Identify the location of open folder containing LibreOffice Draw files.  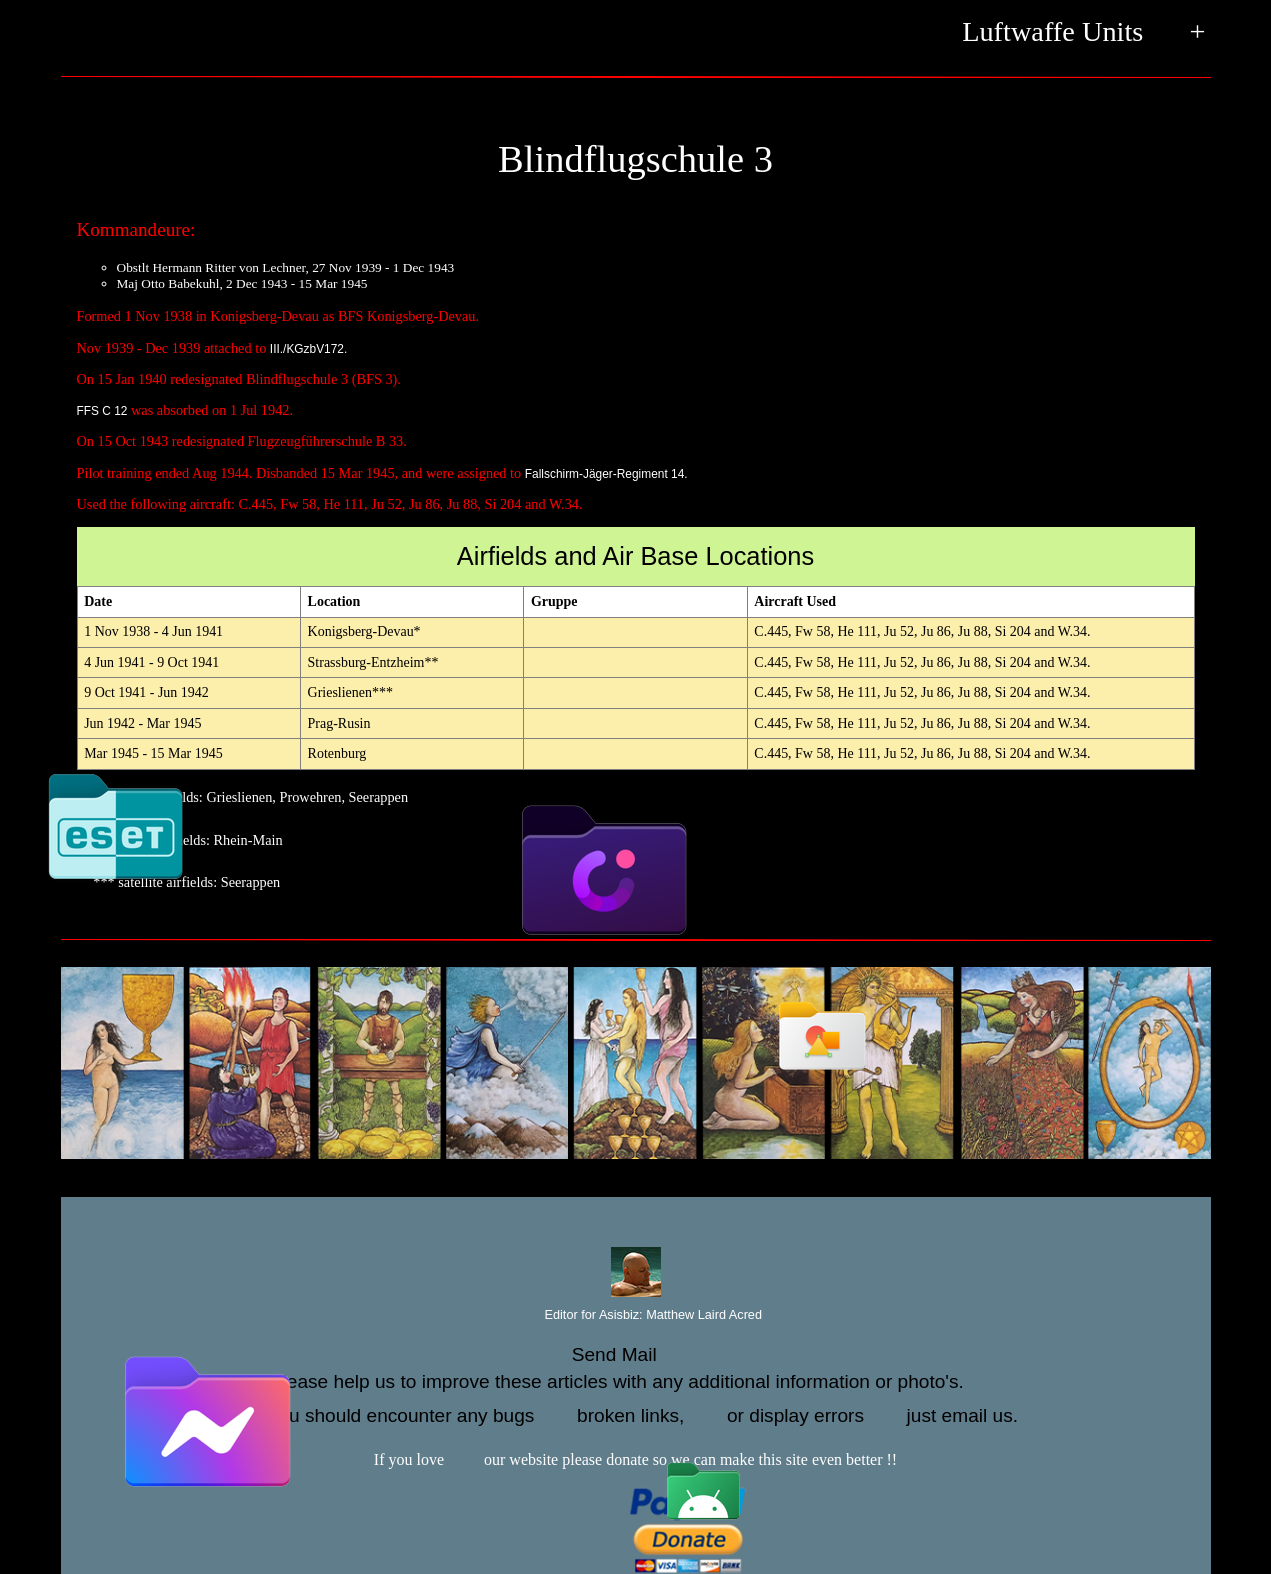
(822, 1038).